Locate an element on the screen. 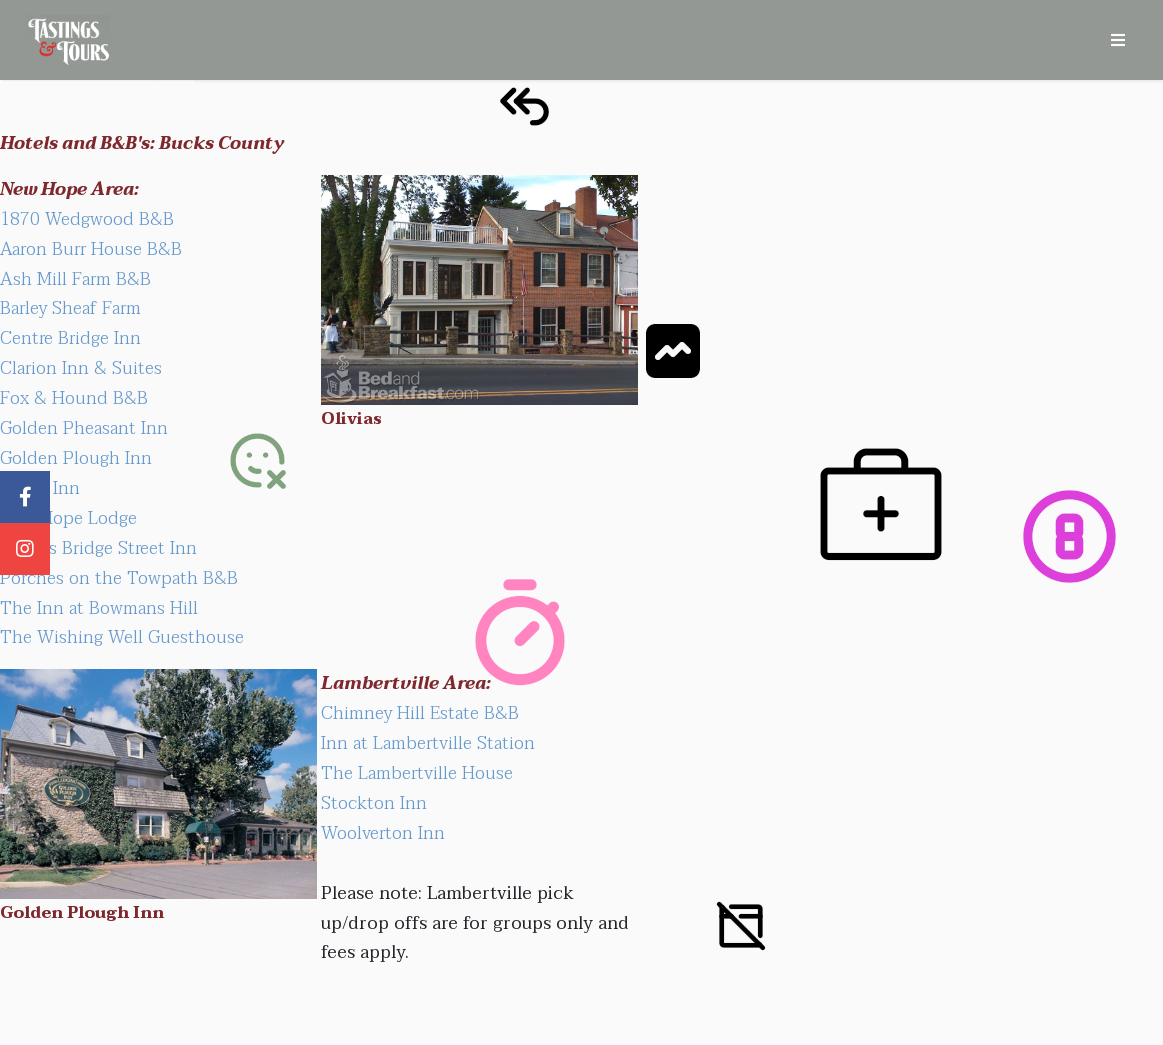  indicates step 8 in a multi-step process is located at coordinates (1069, 536).